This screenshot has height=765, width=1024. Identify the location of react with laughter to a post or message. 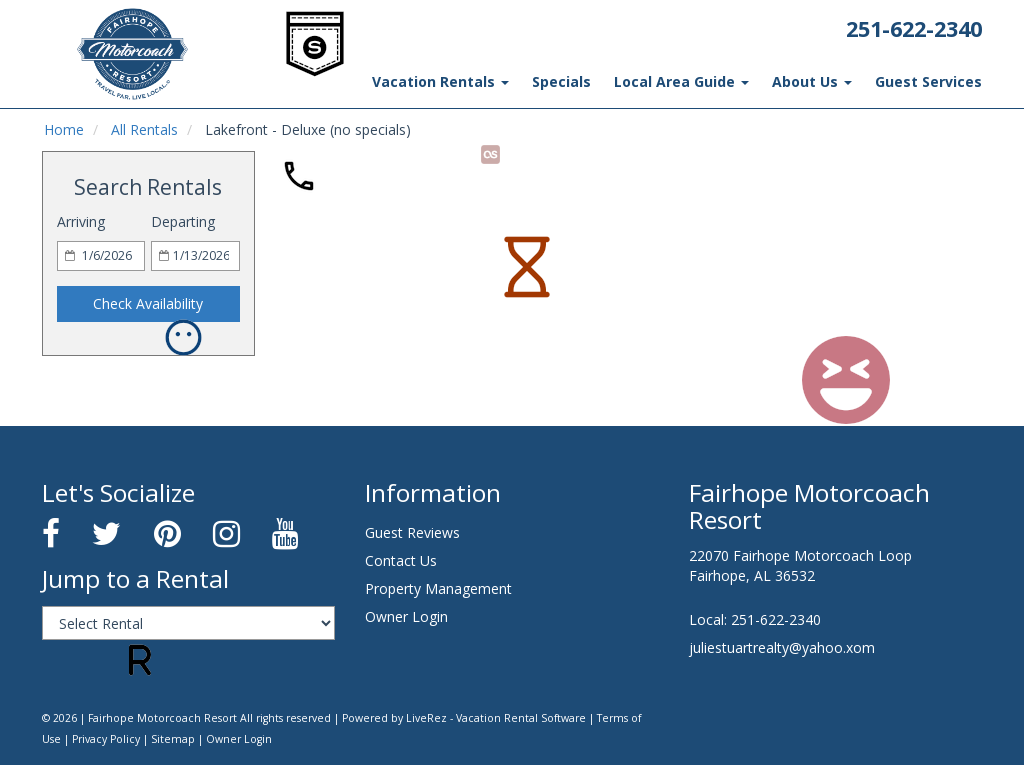
(846, 380).